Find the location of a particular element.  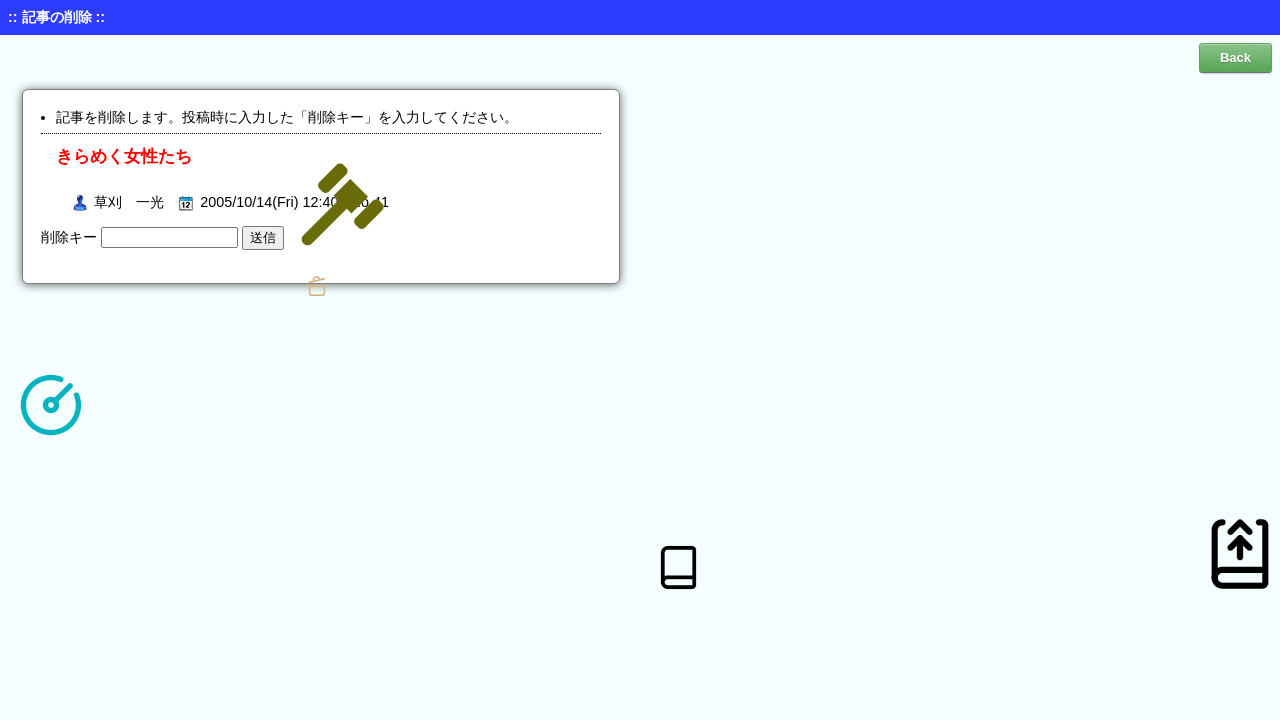

open library or reading list is located at coordinates (678, 567).